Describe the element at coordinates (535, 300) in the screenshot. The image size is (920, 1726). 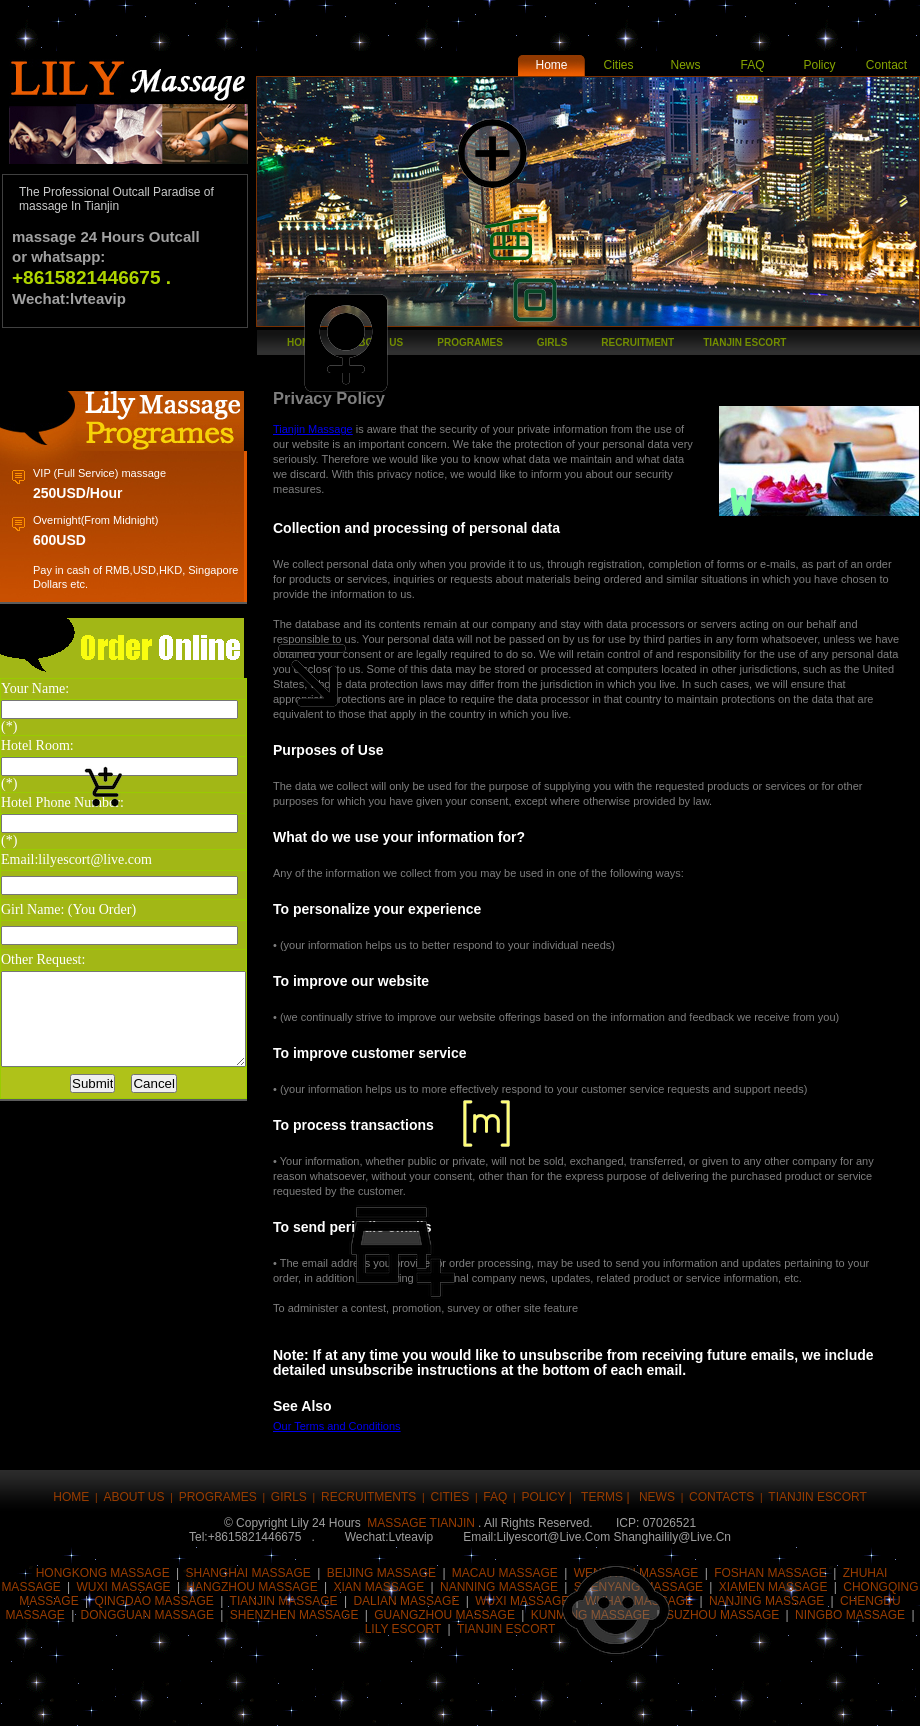
I see `nested container or frame element` at that location.